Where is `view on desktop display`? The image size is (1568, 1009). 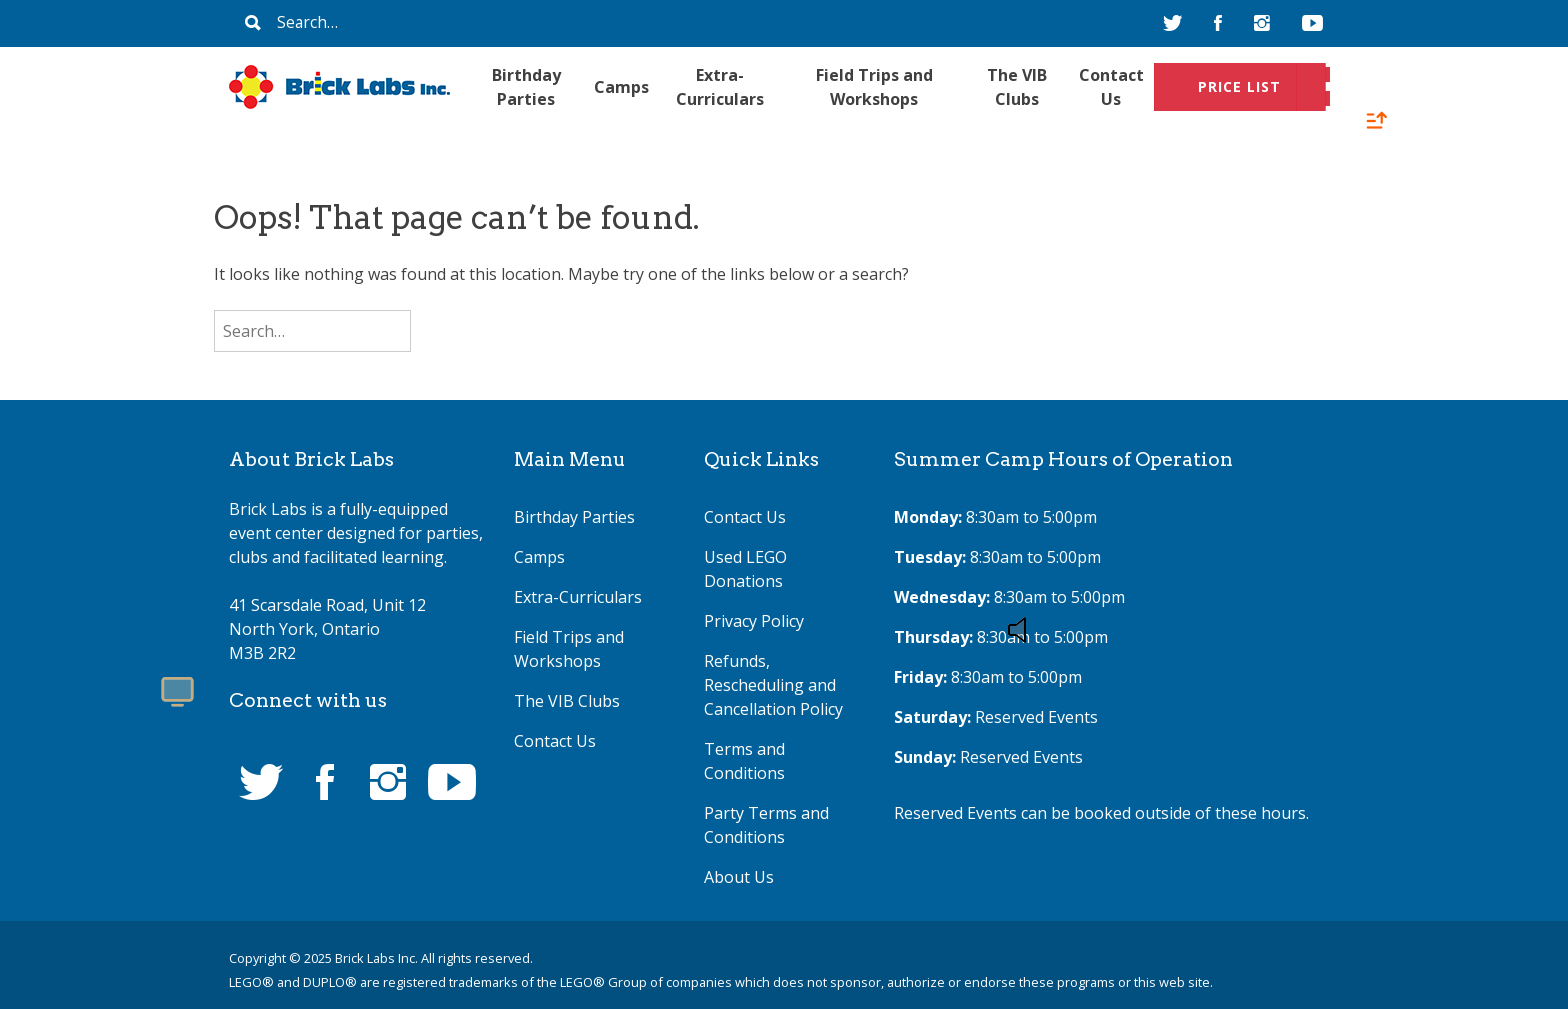 view on desktop display is located at coordinates (177, 690).